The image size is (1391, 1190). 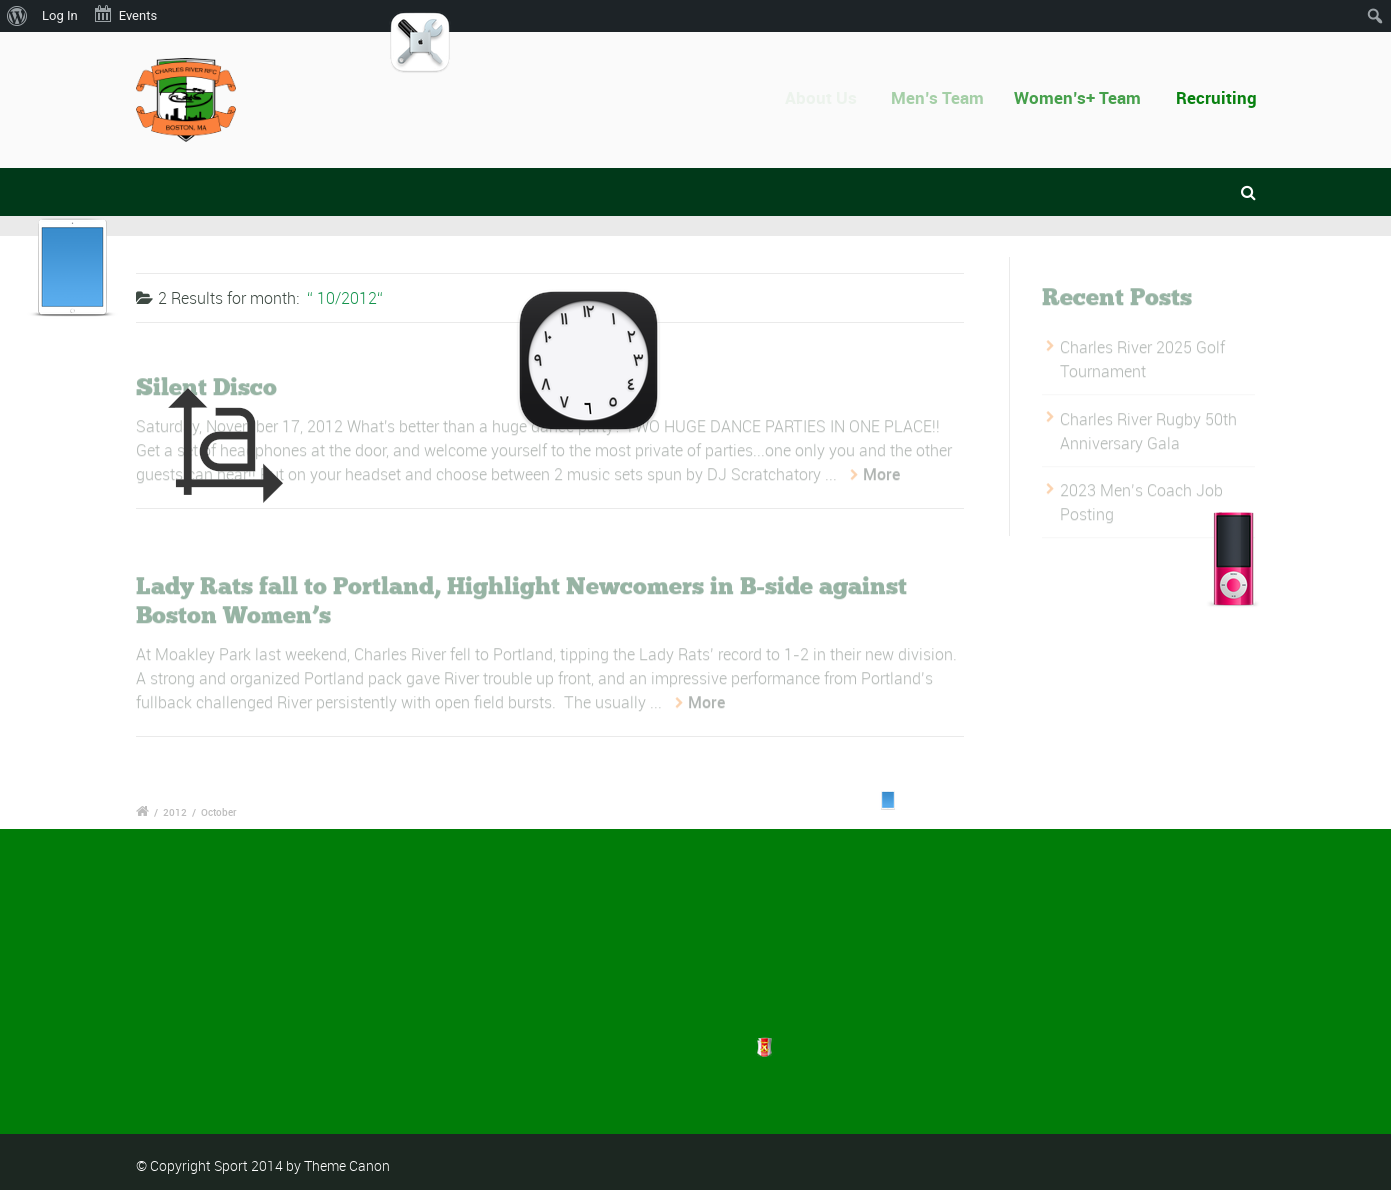 I want to click on open font viewer application, so click(x=223, y=447).